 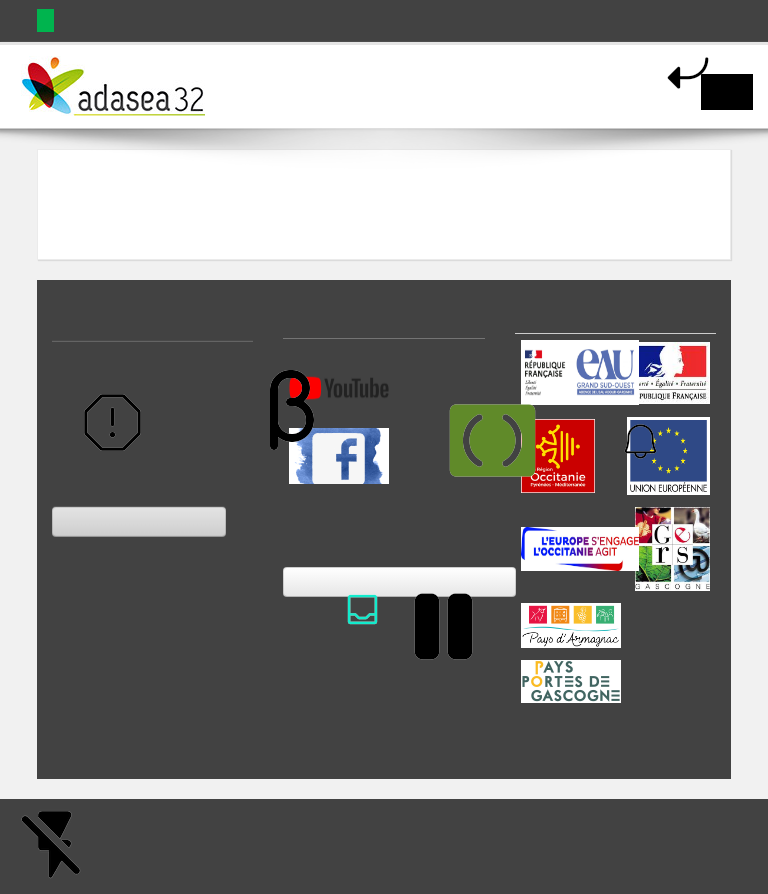 I want to click on view notifications, so click(x=640, y=441).